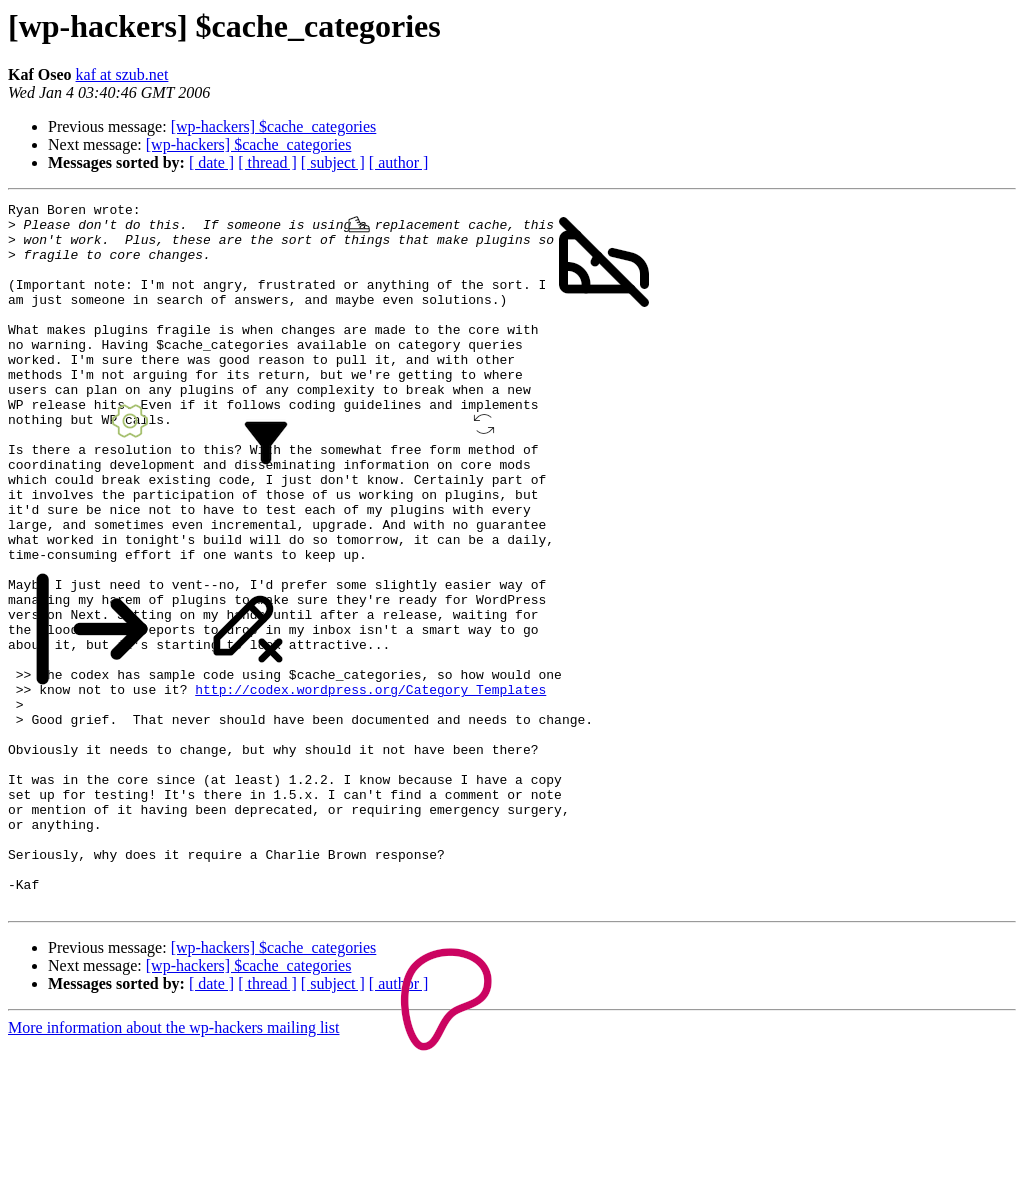  I want to click on refresh or reload content, so click(484, 424).